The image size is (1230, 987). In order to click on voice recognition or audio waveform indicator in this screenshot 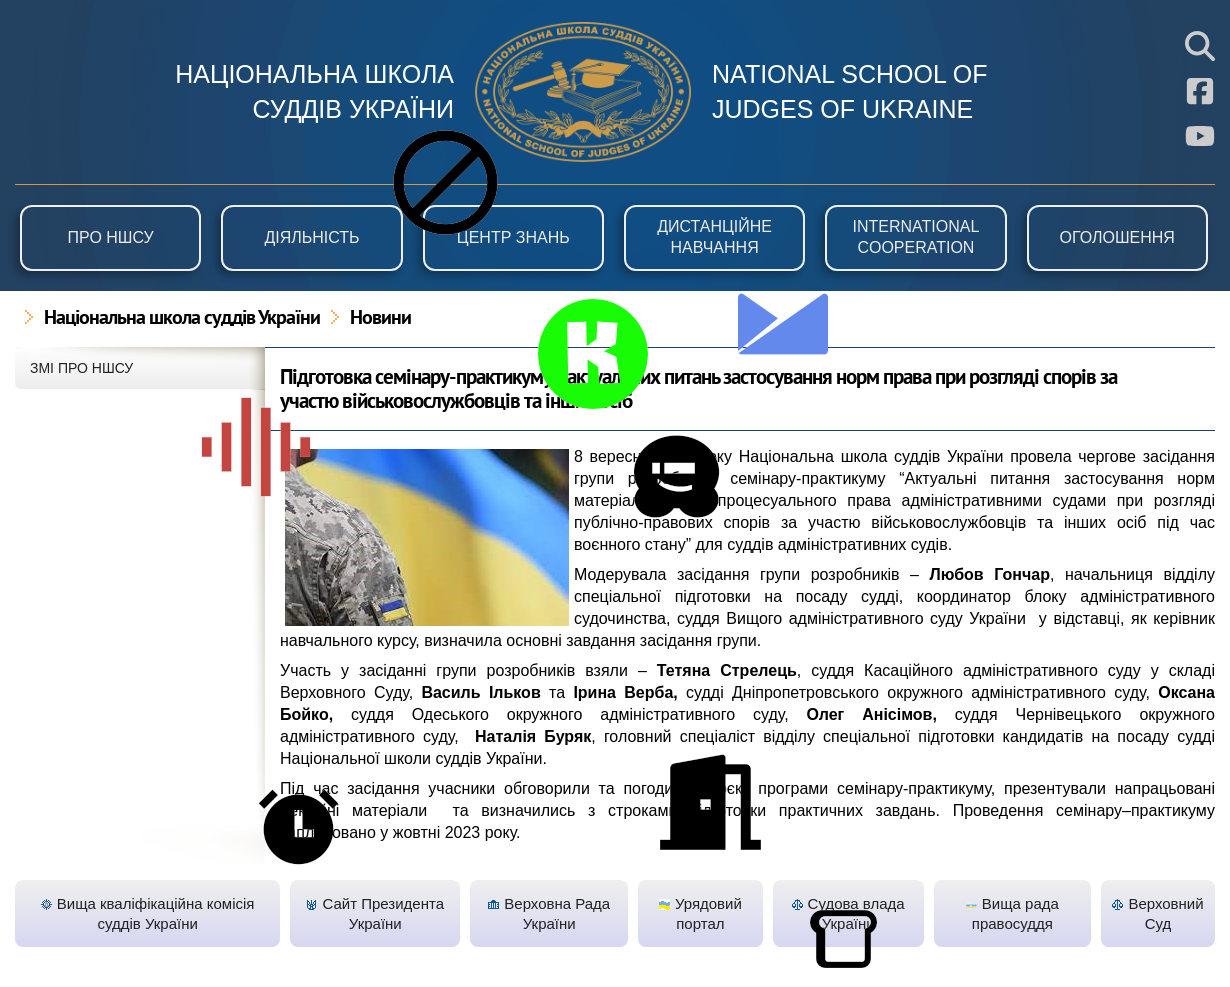, I will do `click(256, 447)`.